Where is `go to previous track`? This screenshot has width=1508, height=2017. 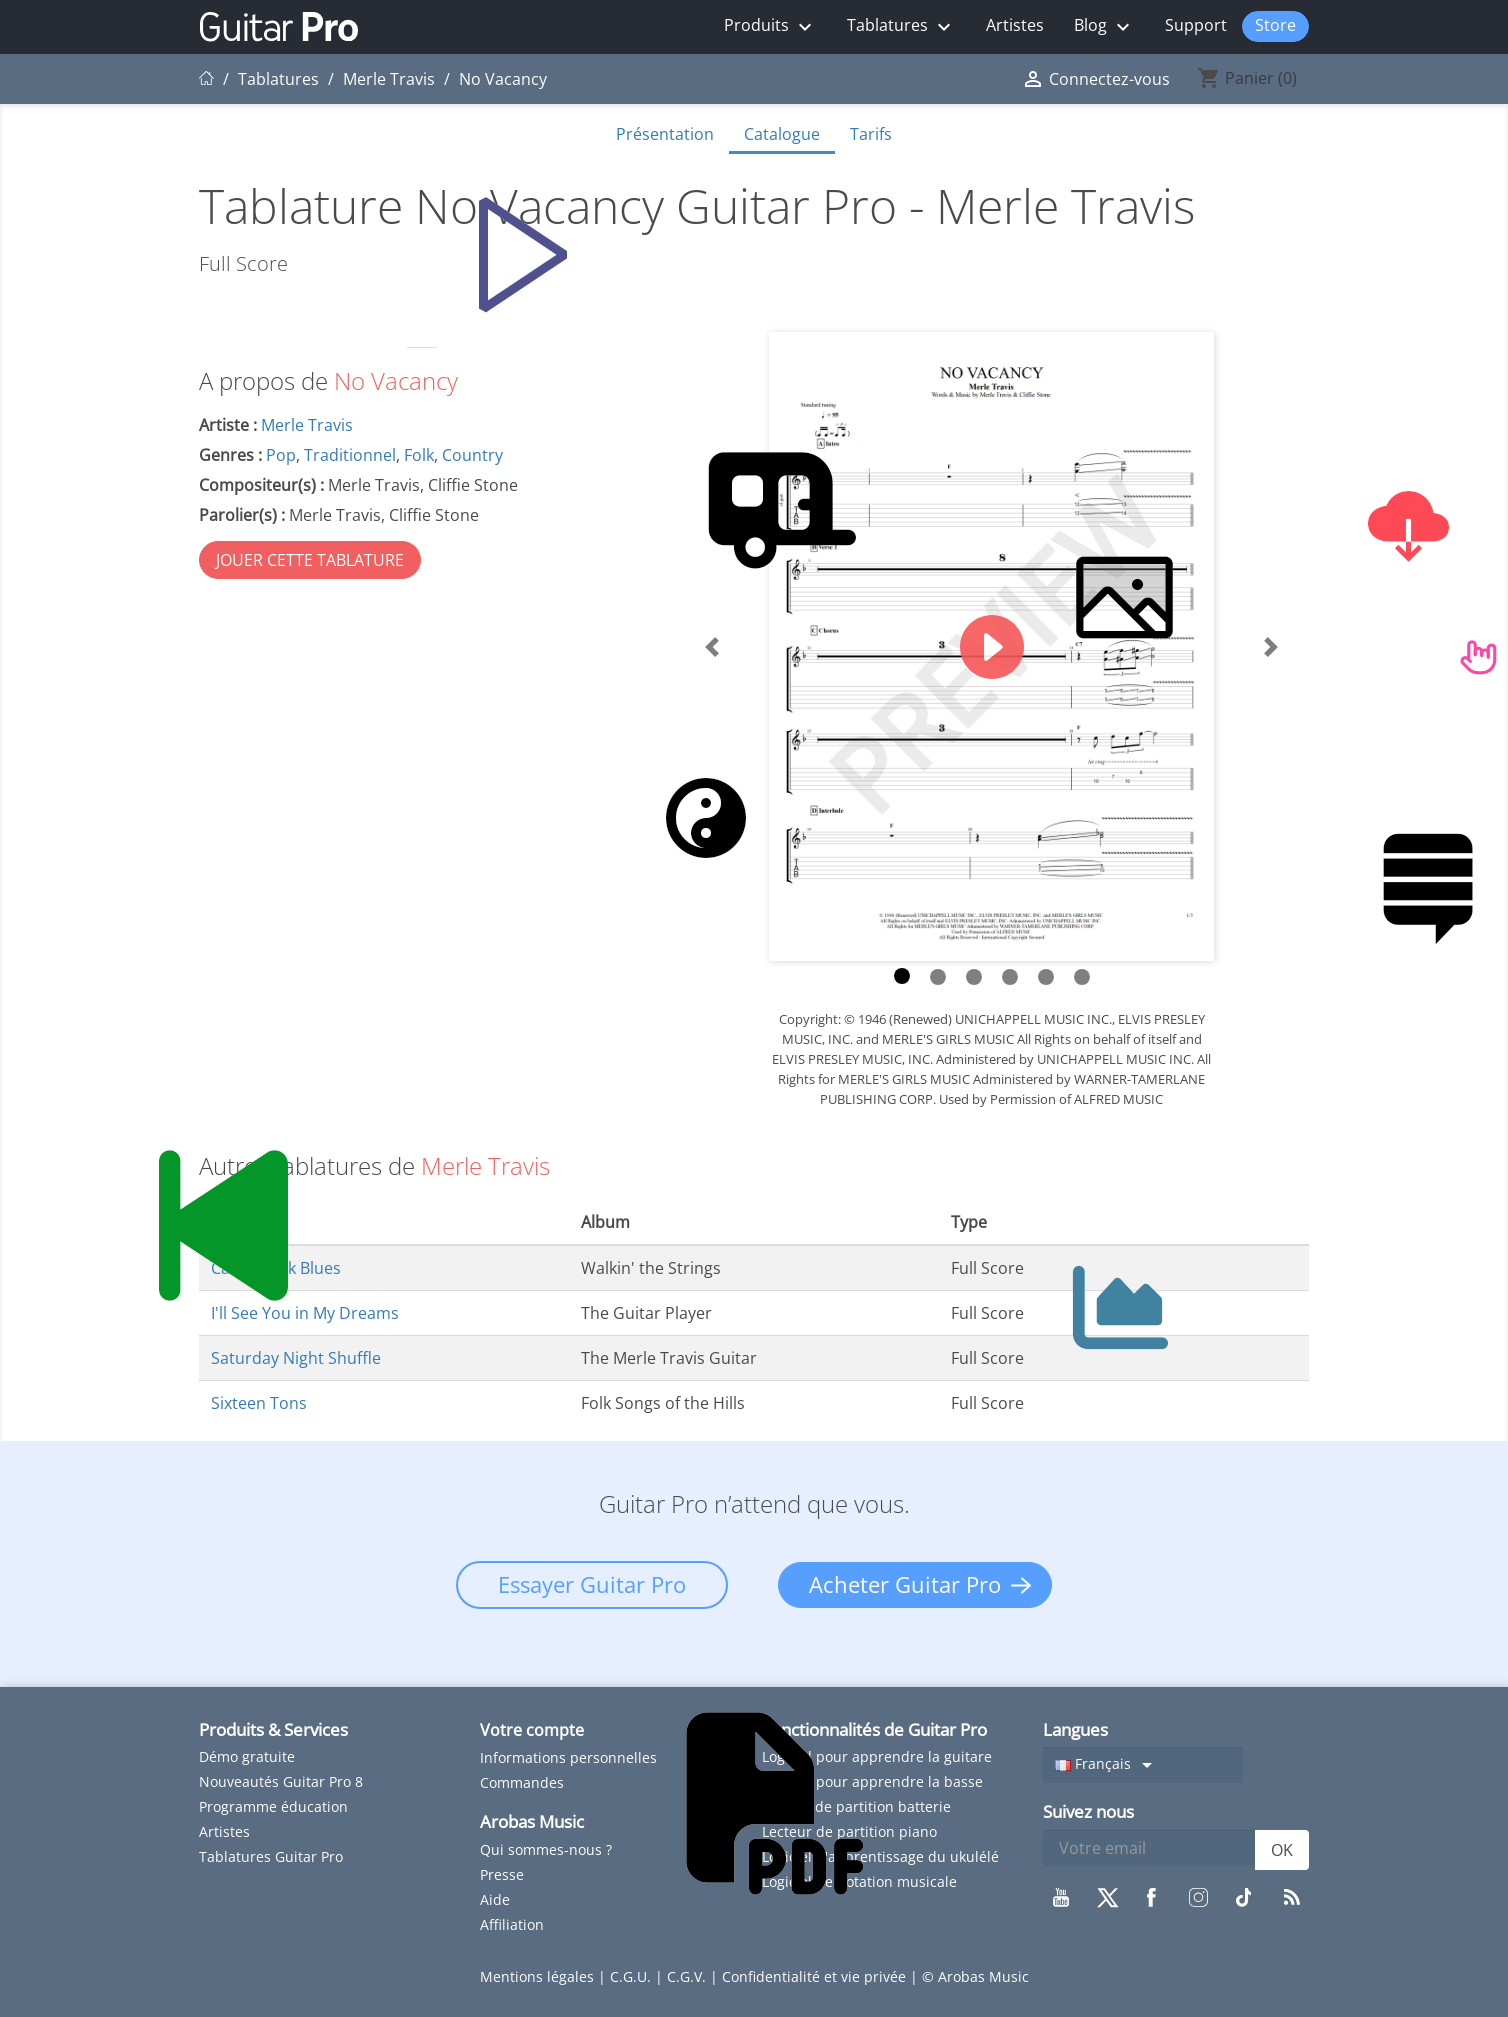 go to previous track is located at coordinates (223, 1225).